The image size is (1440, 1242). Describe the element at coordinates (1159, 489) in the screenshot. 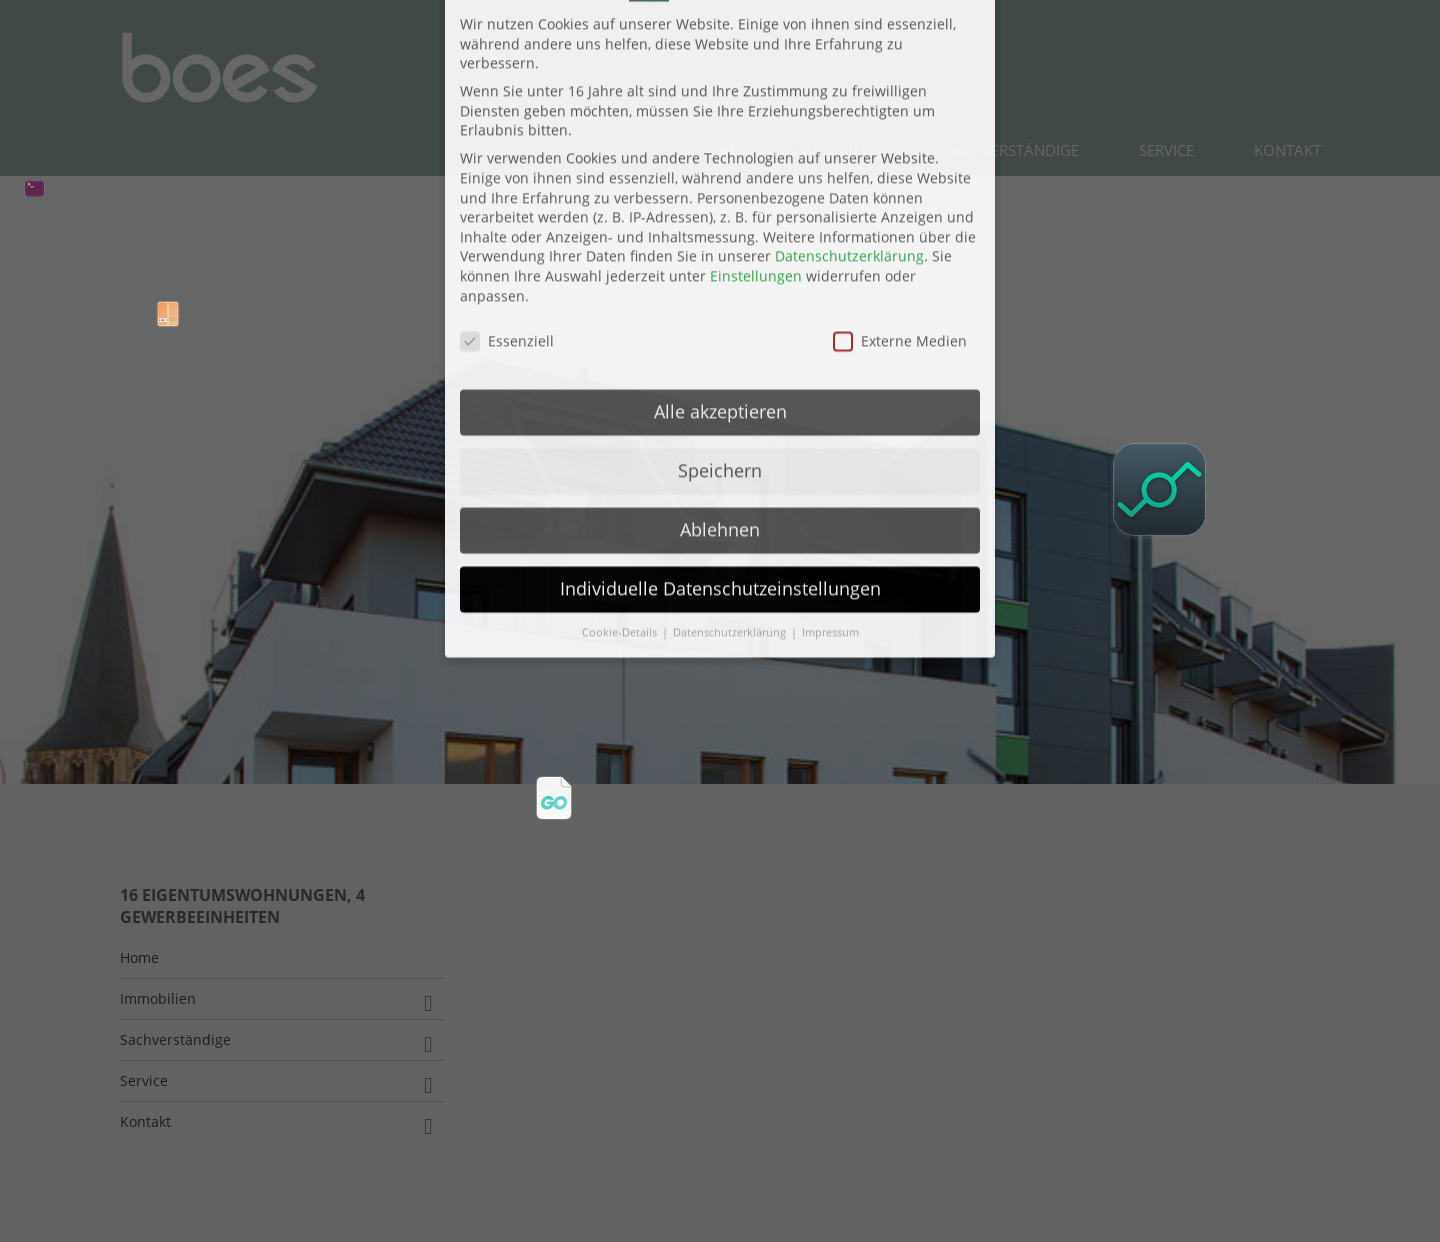

I see `open gnome layout switcher settings` at that location.